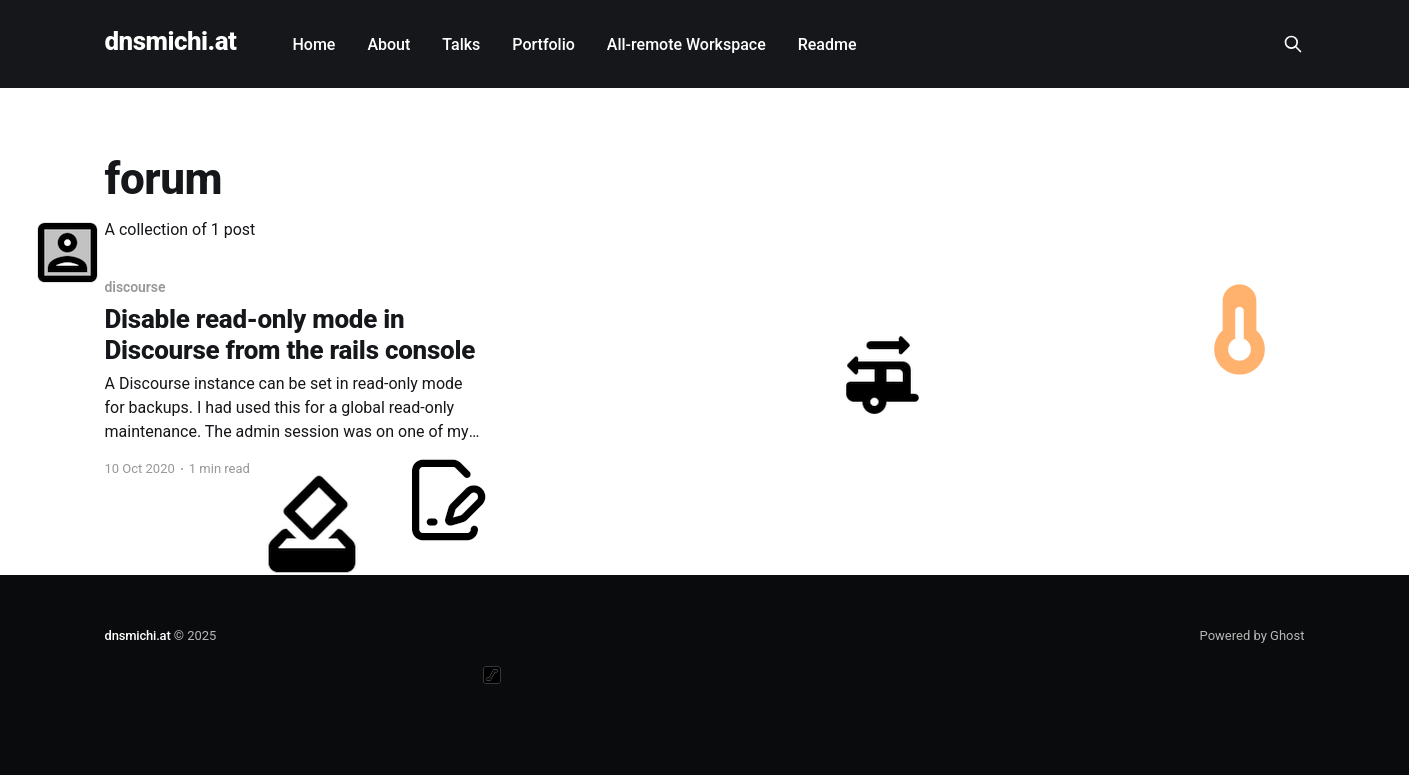  Describe the element at coordinates (312, 524) in the screenshot. I see `cast your vote or submit a ballot` at that location.